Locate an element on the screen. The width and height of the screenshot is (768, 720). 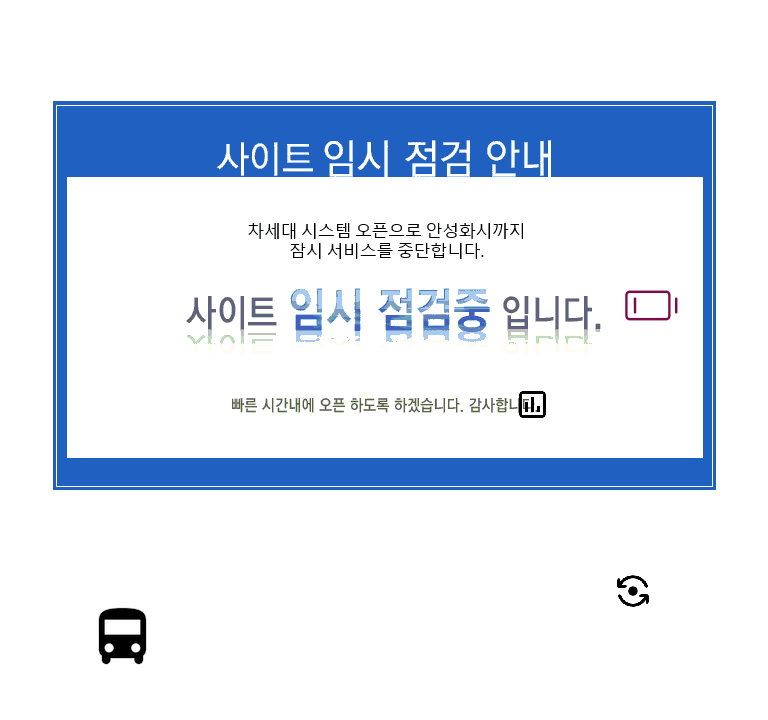
switch between front and rear camera is located at coordinates (633, 591).